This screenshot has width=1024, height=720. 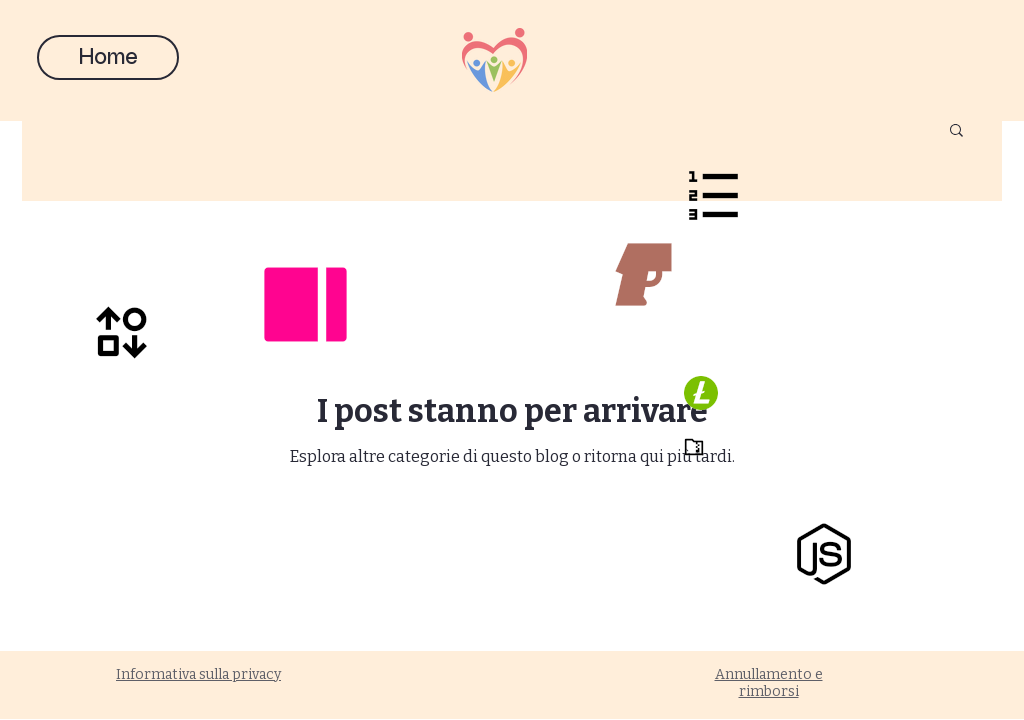 I want to click on Node.js runtime environment logo, so click(x=824, y=554).